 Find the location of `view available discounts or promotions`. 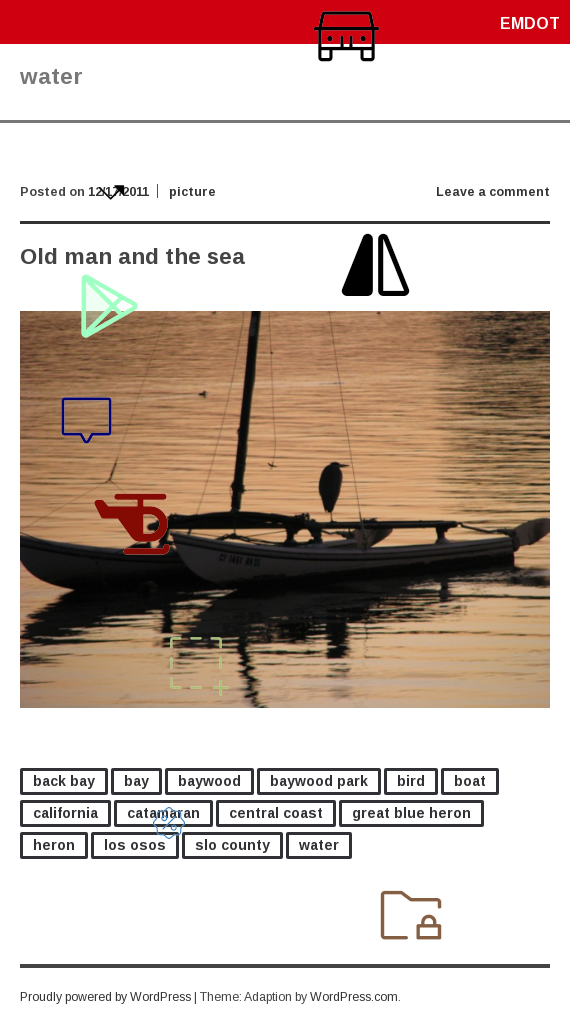

view available discounts or promotions is located at coordinates (169, 823).